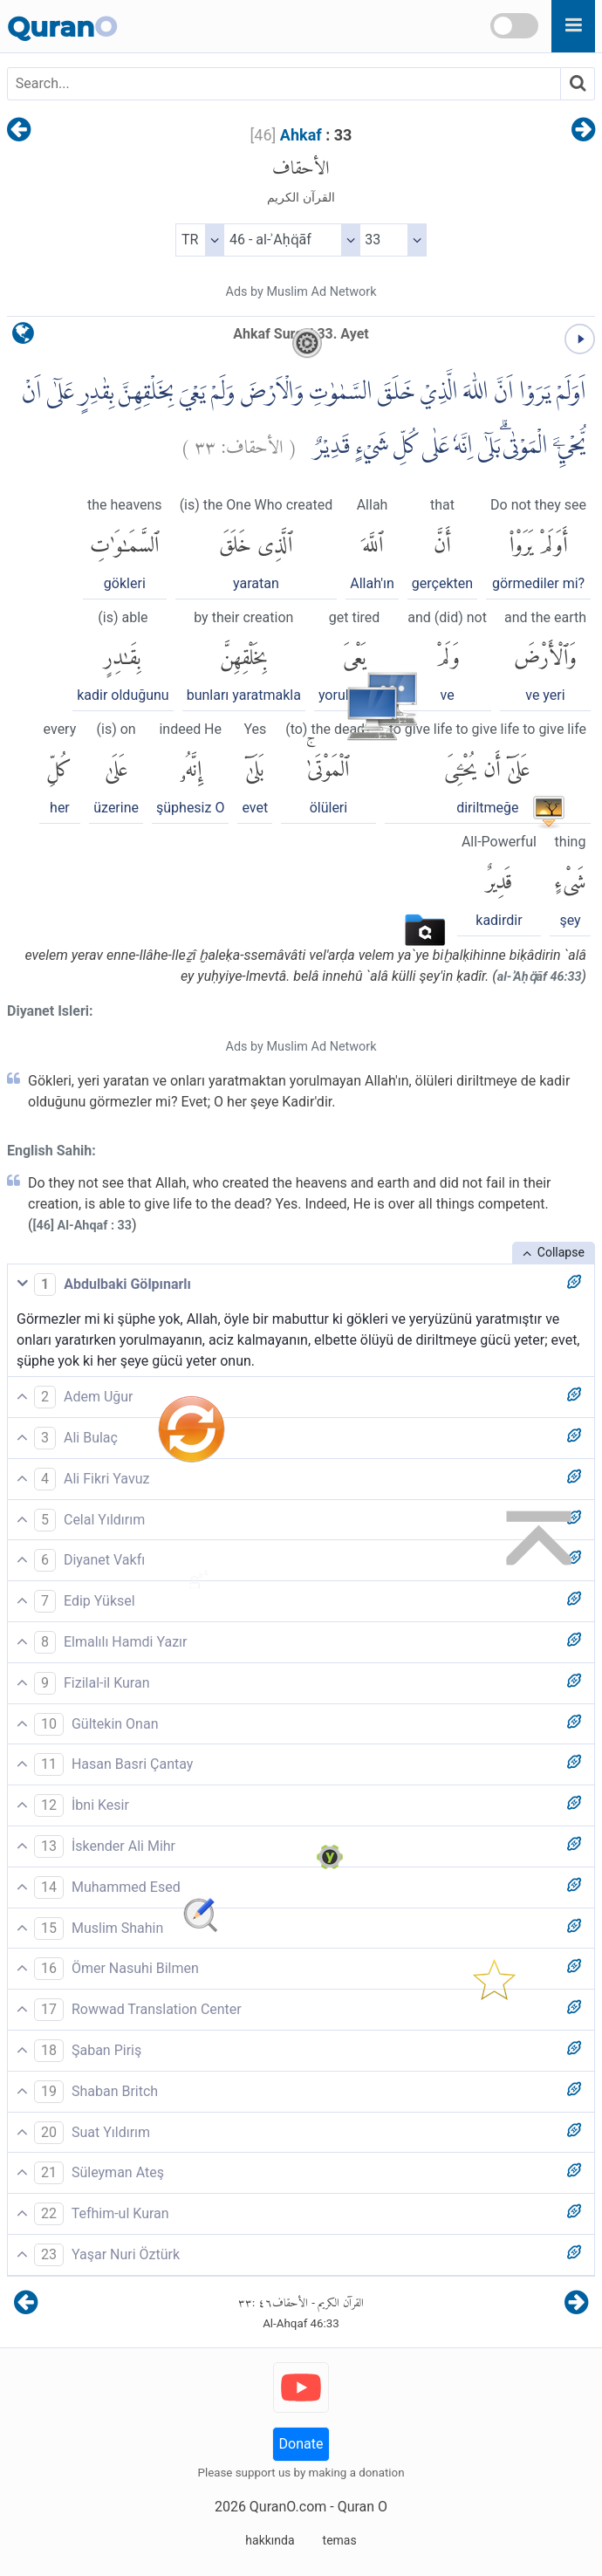 This screenshot has height=2576, width=602. Describe the element at coordinates (191, 1428) in the screenshot. I see `sync data across devices` at that location.